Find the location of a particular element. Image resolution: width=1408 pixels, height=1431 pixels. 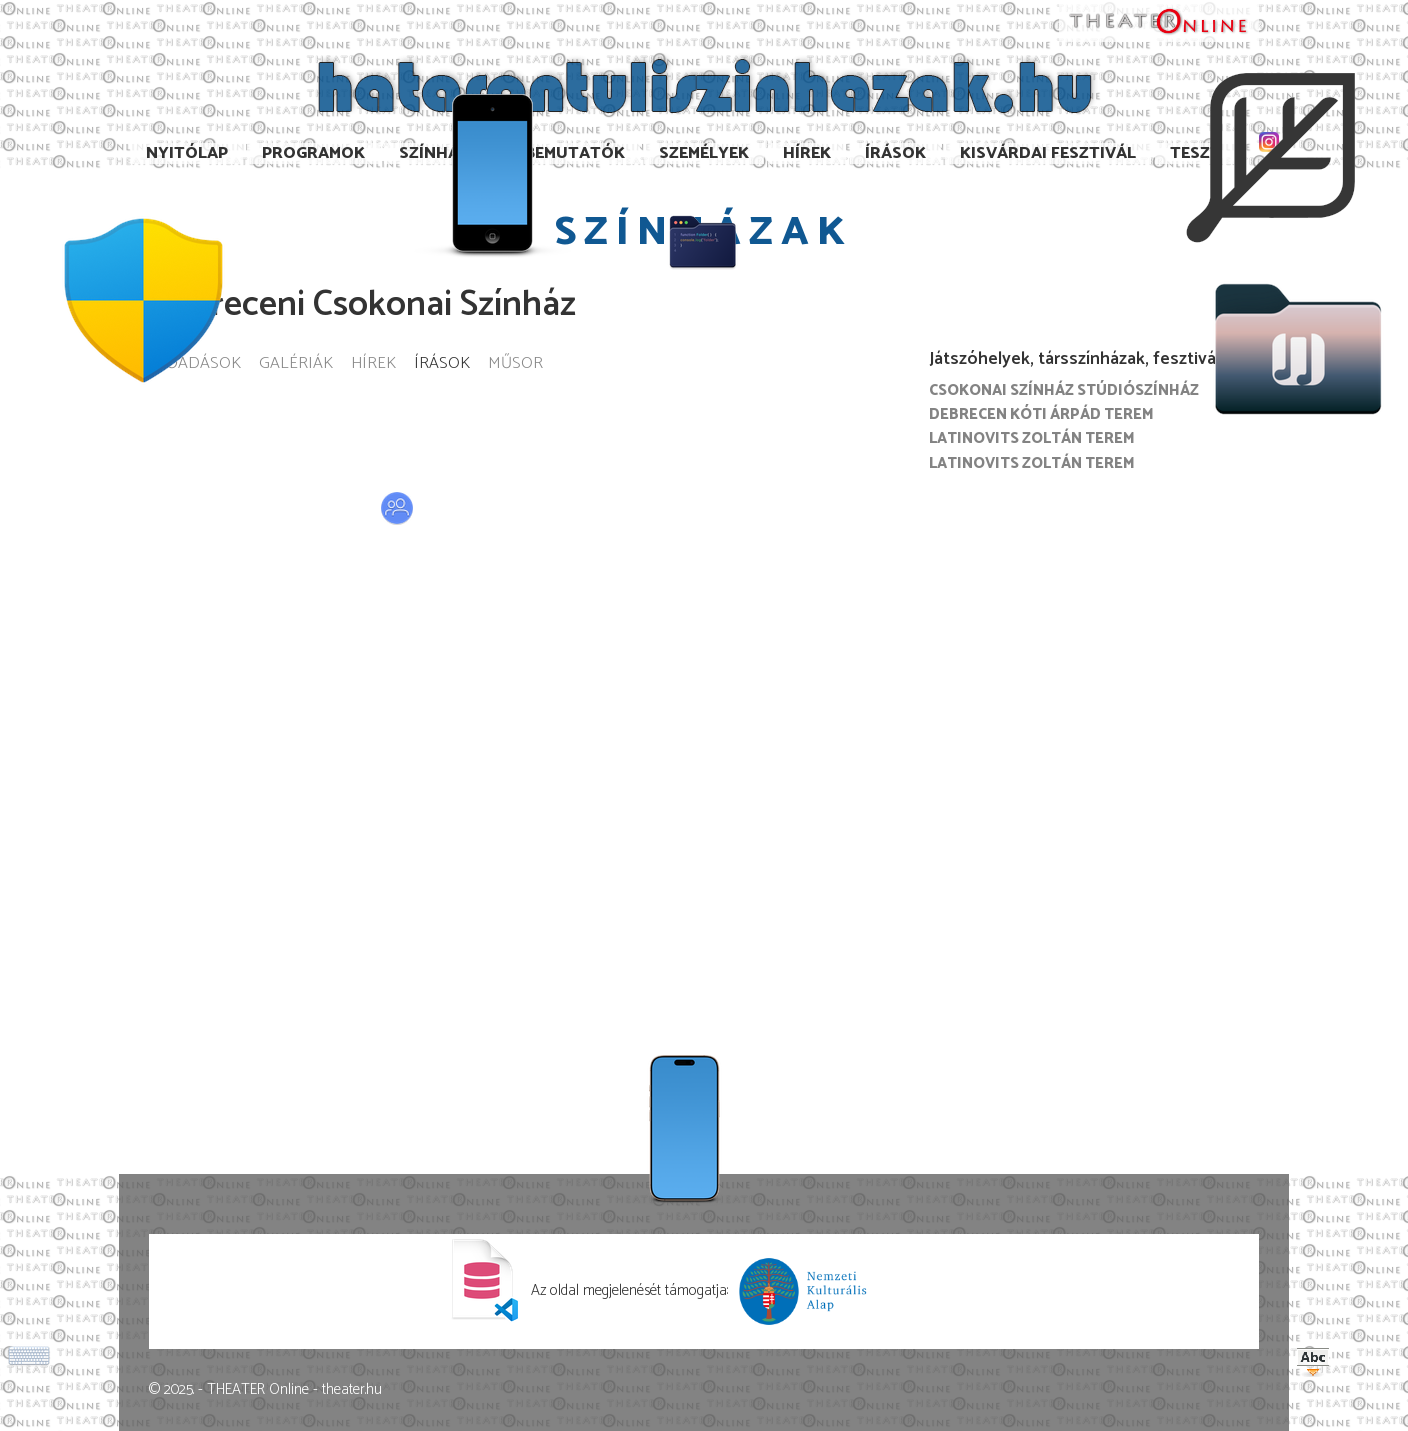

indicates keyboard connected via bluetooth is located at coordinates (29, 1356).